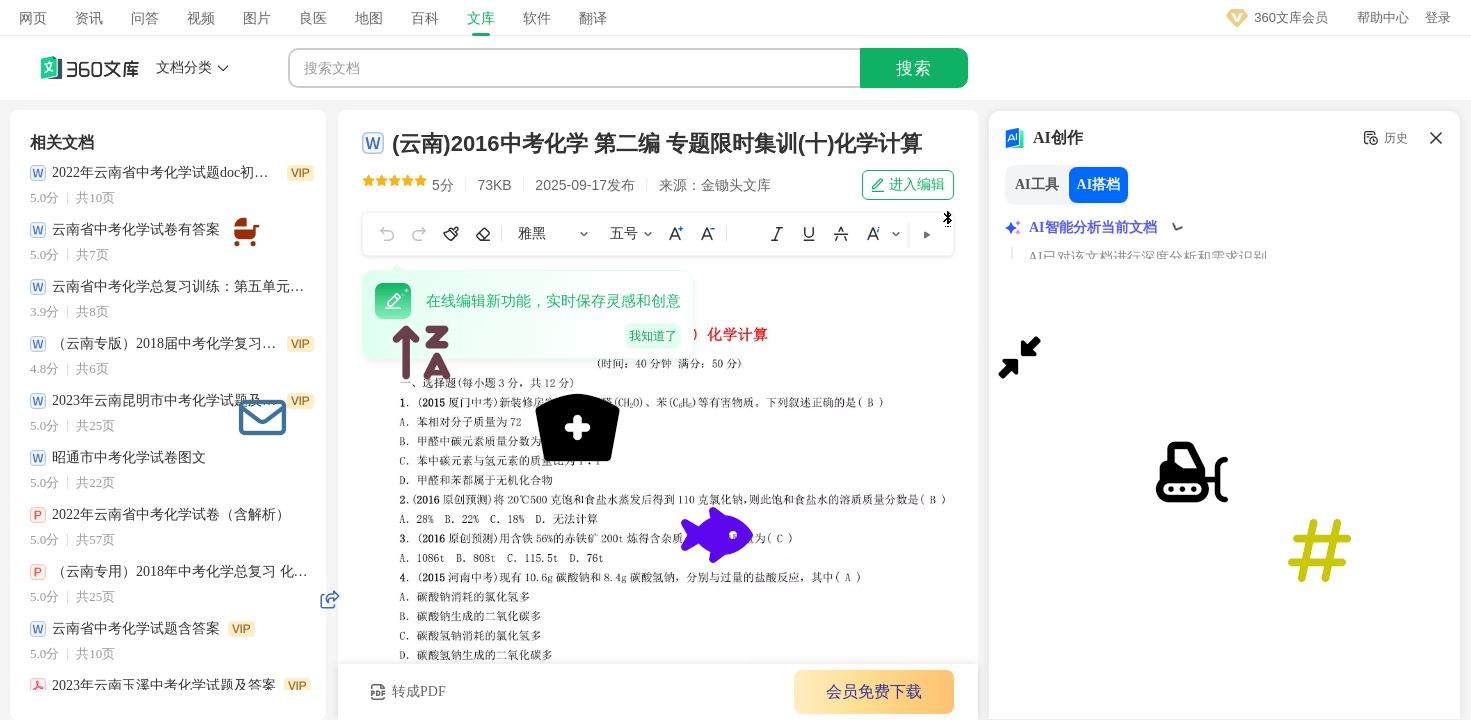 The height and width of the screenshot is (720, 1471). I want to click on sort list alphabetically from Z to A, so click(421, 352).